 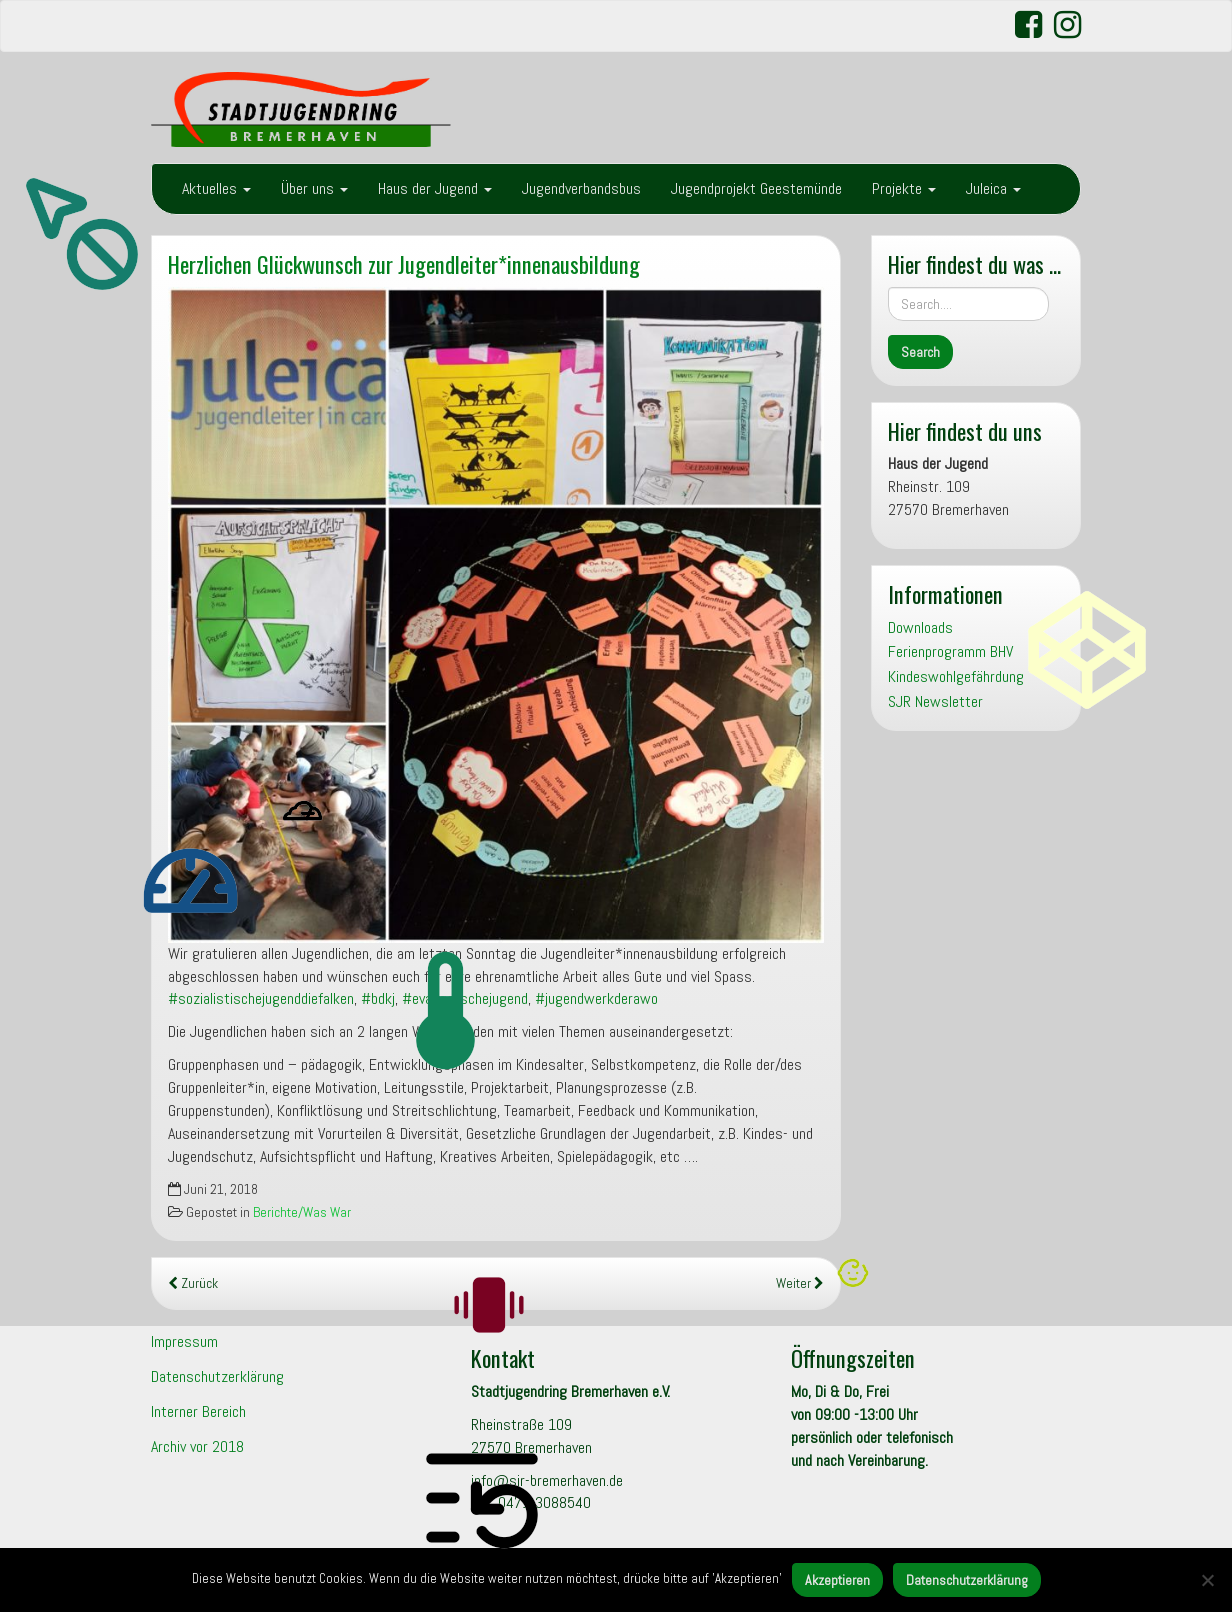 What do you see at coordinates (1087, 650) in the screenshot?
I see `open CodePen profile or project` at bounding box center [1087, 650].